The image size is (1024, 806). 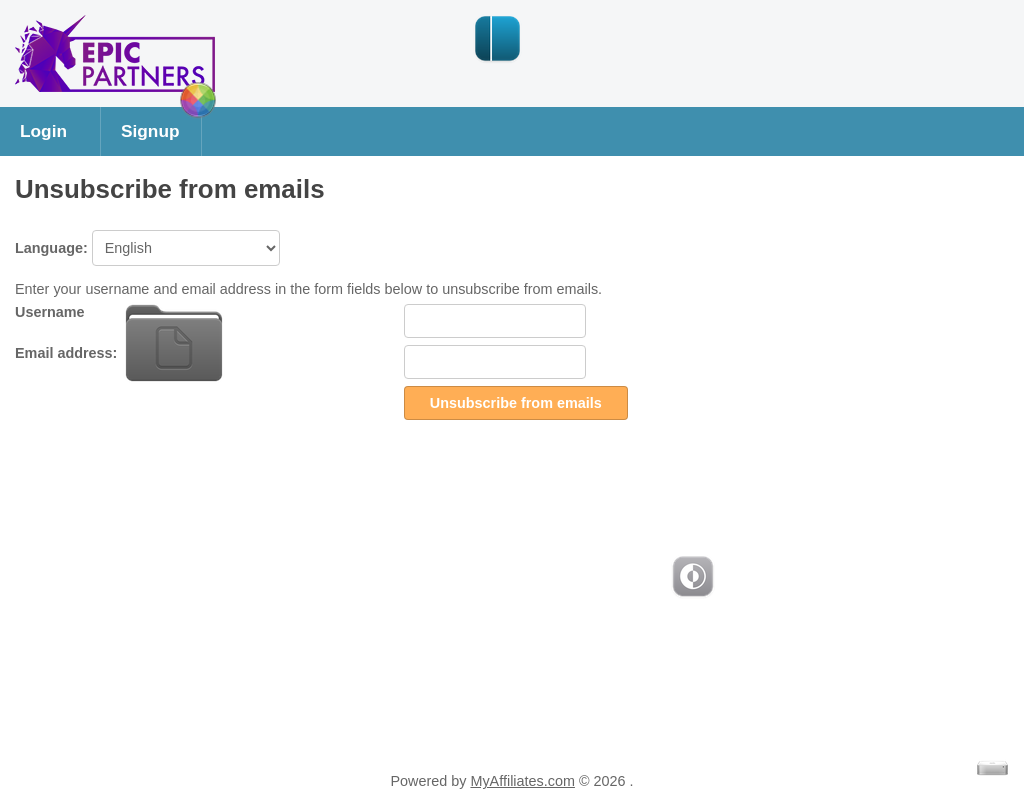 What do you see at coordinates (198, 100) in the screenshot?
I see `open color picker or palette settings` at bounding box center [198, 100].